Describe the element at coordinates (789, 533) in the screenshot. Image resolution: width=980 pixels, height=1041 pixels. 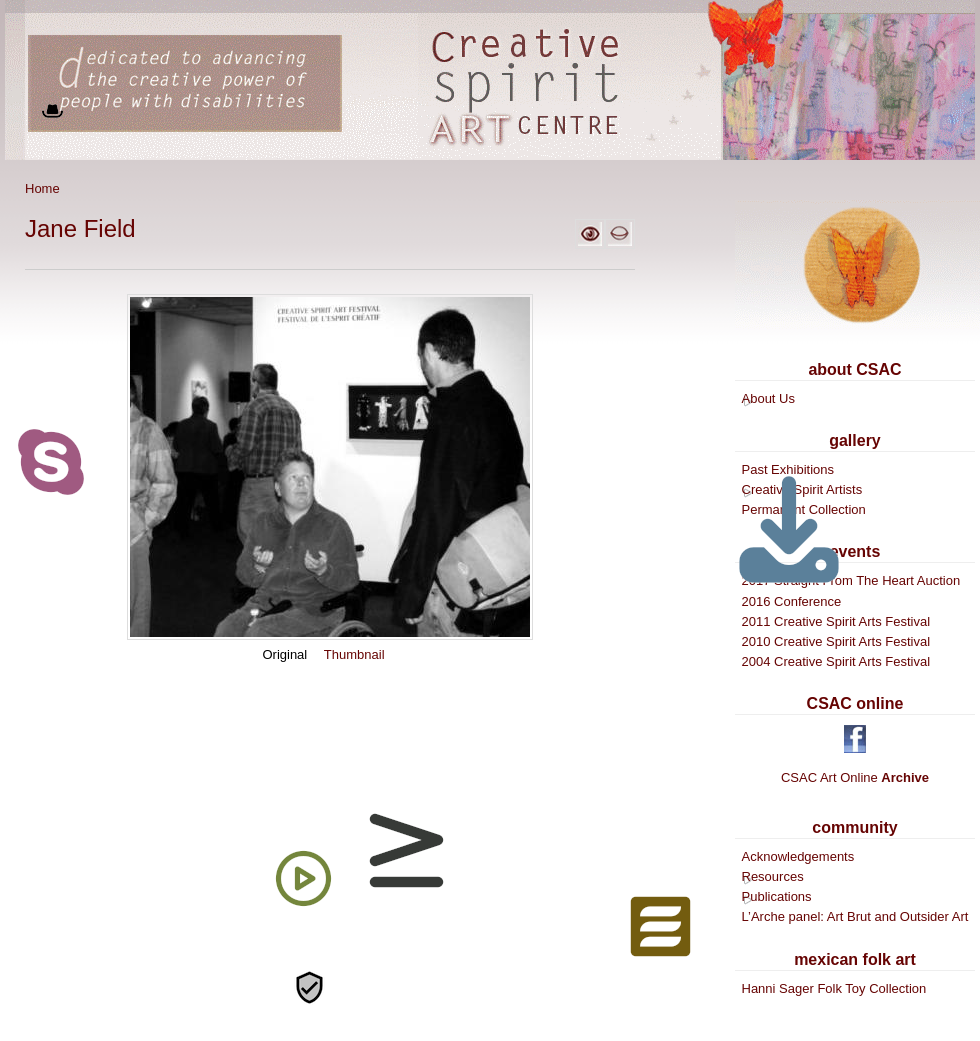
I see `download a file to your device` at that location.